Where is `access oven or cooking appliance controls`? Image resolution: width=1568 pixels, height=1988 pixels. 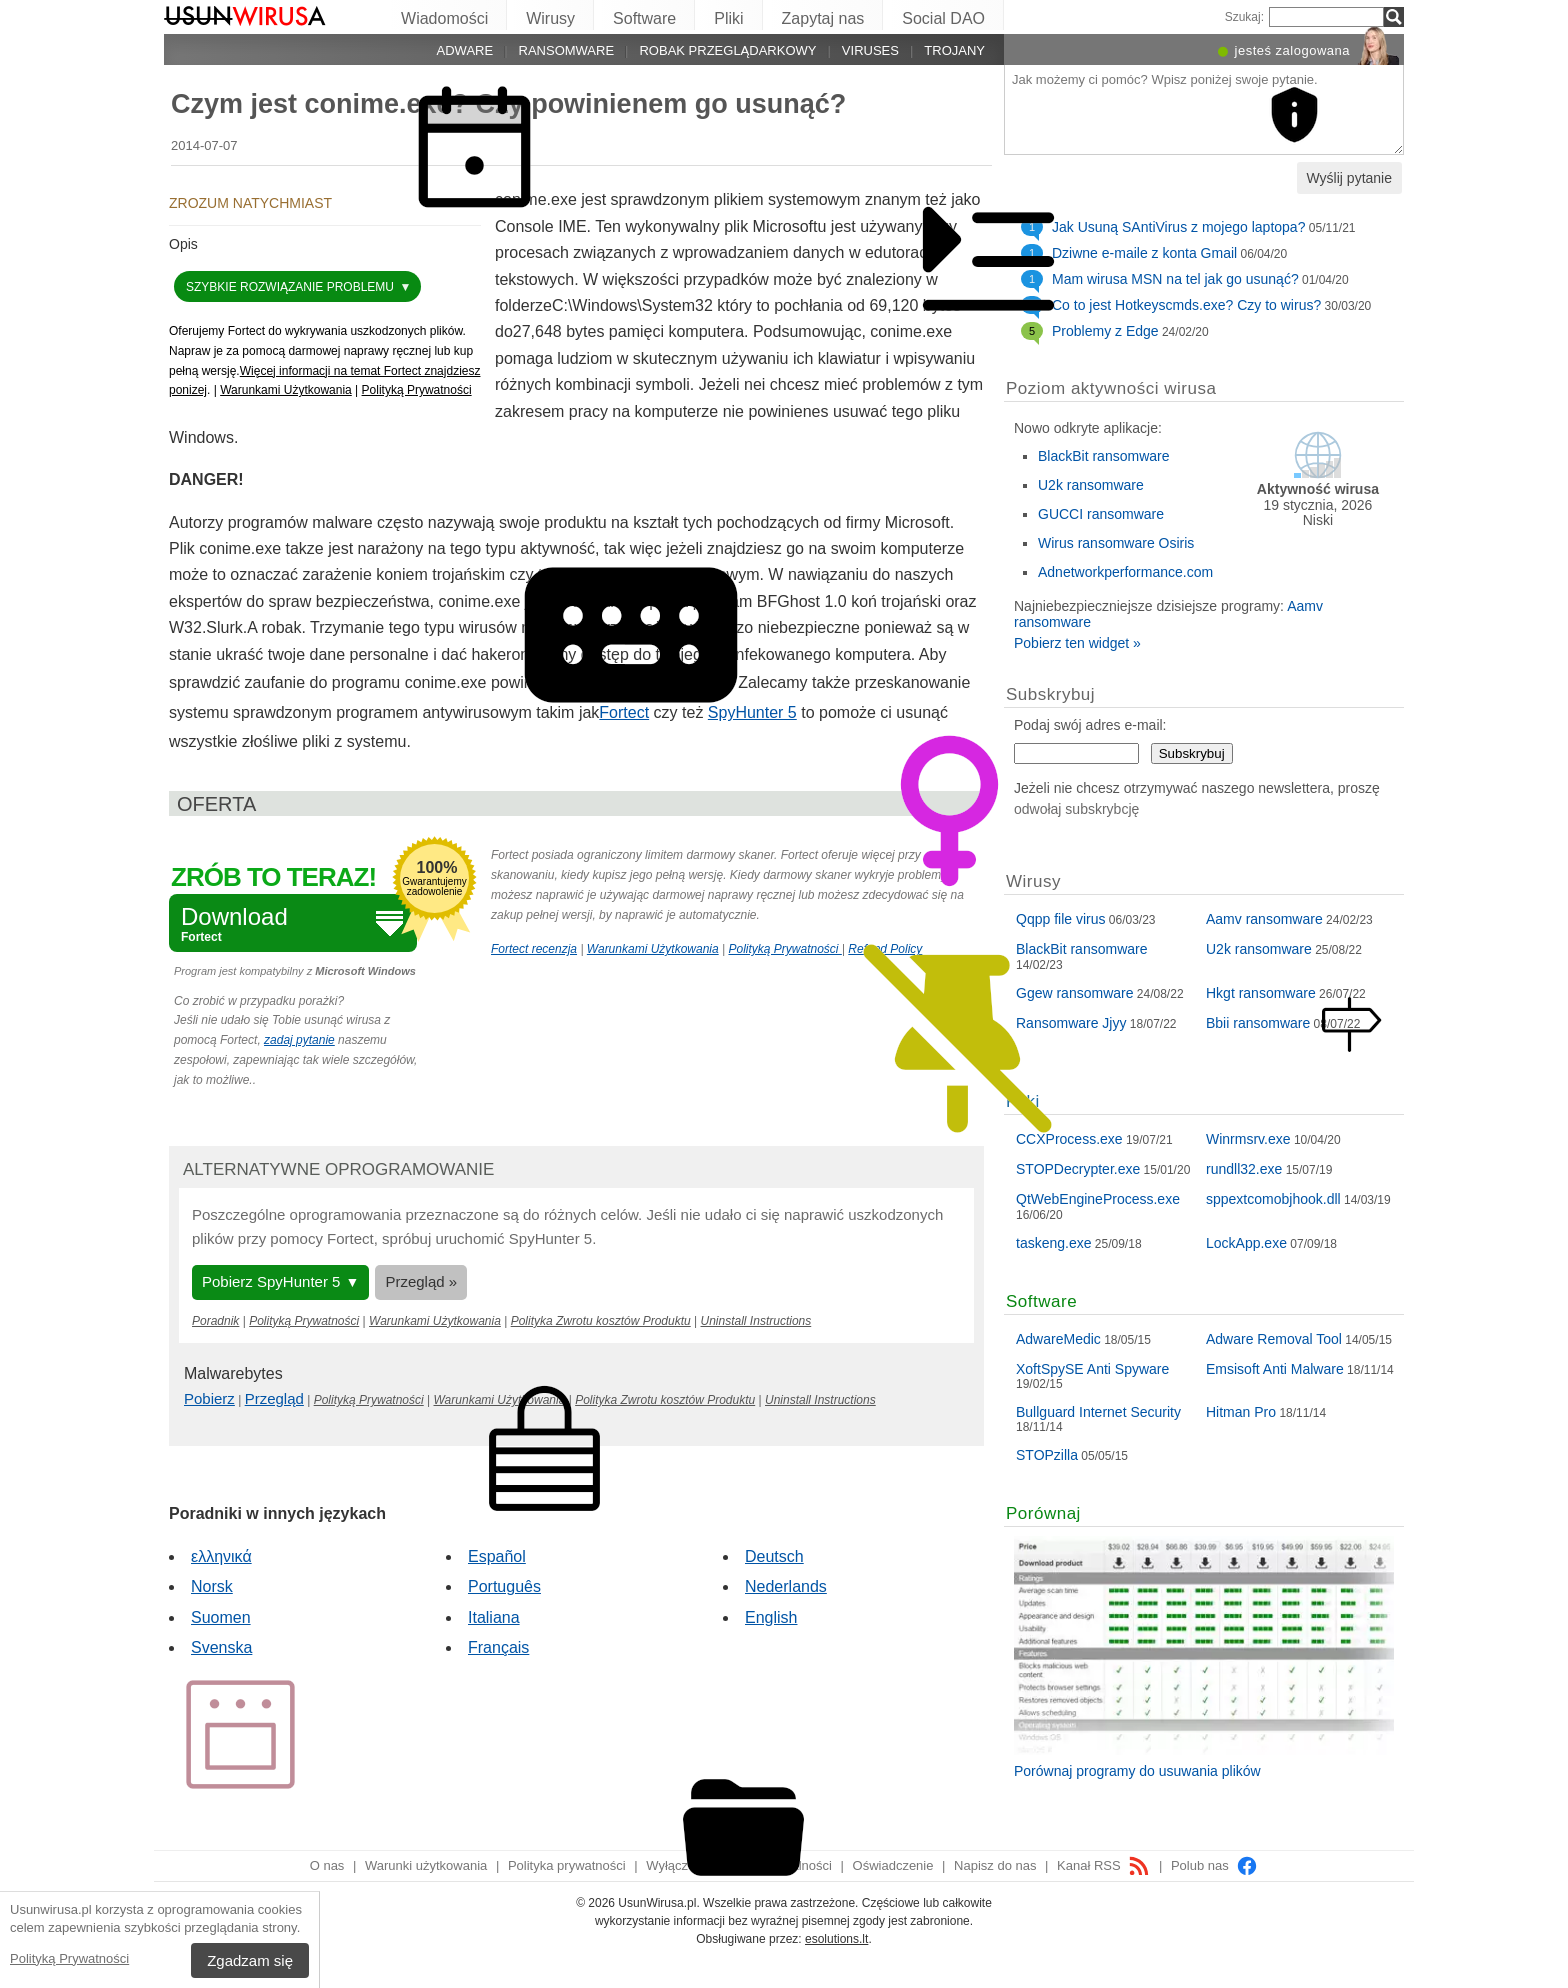 access oven or cooking appliance controls is located at coordinates (240, 1734).